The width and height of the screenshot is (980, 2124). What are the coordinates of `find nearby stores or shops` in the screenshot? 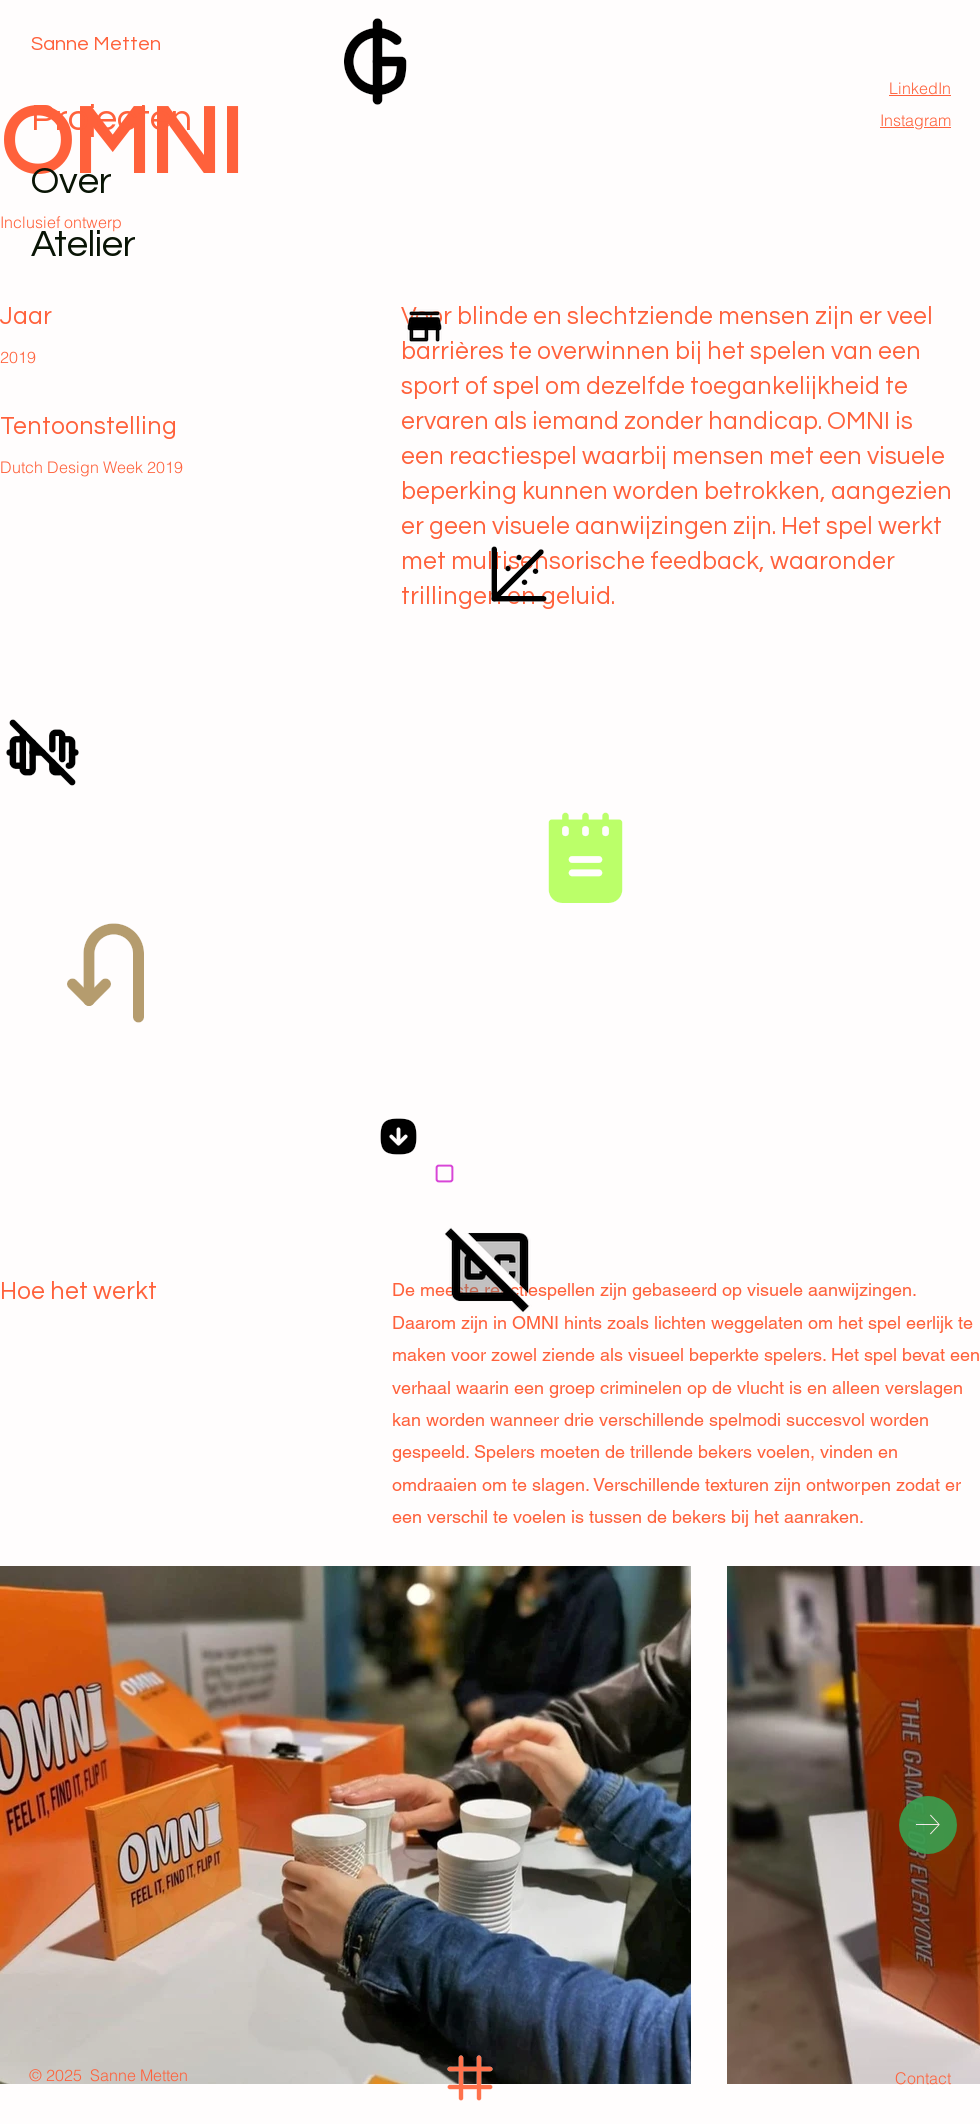 It's located at (424, 326).